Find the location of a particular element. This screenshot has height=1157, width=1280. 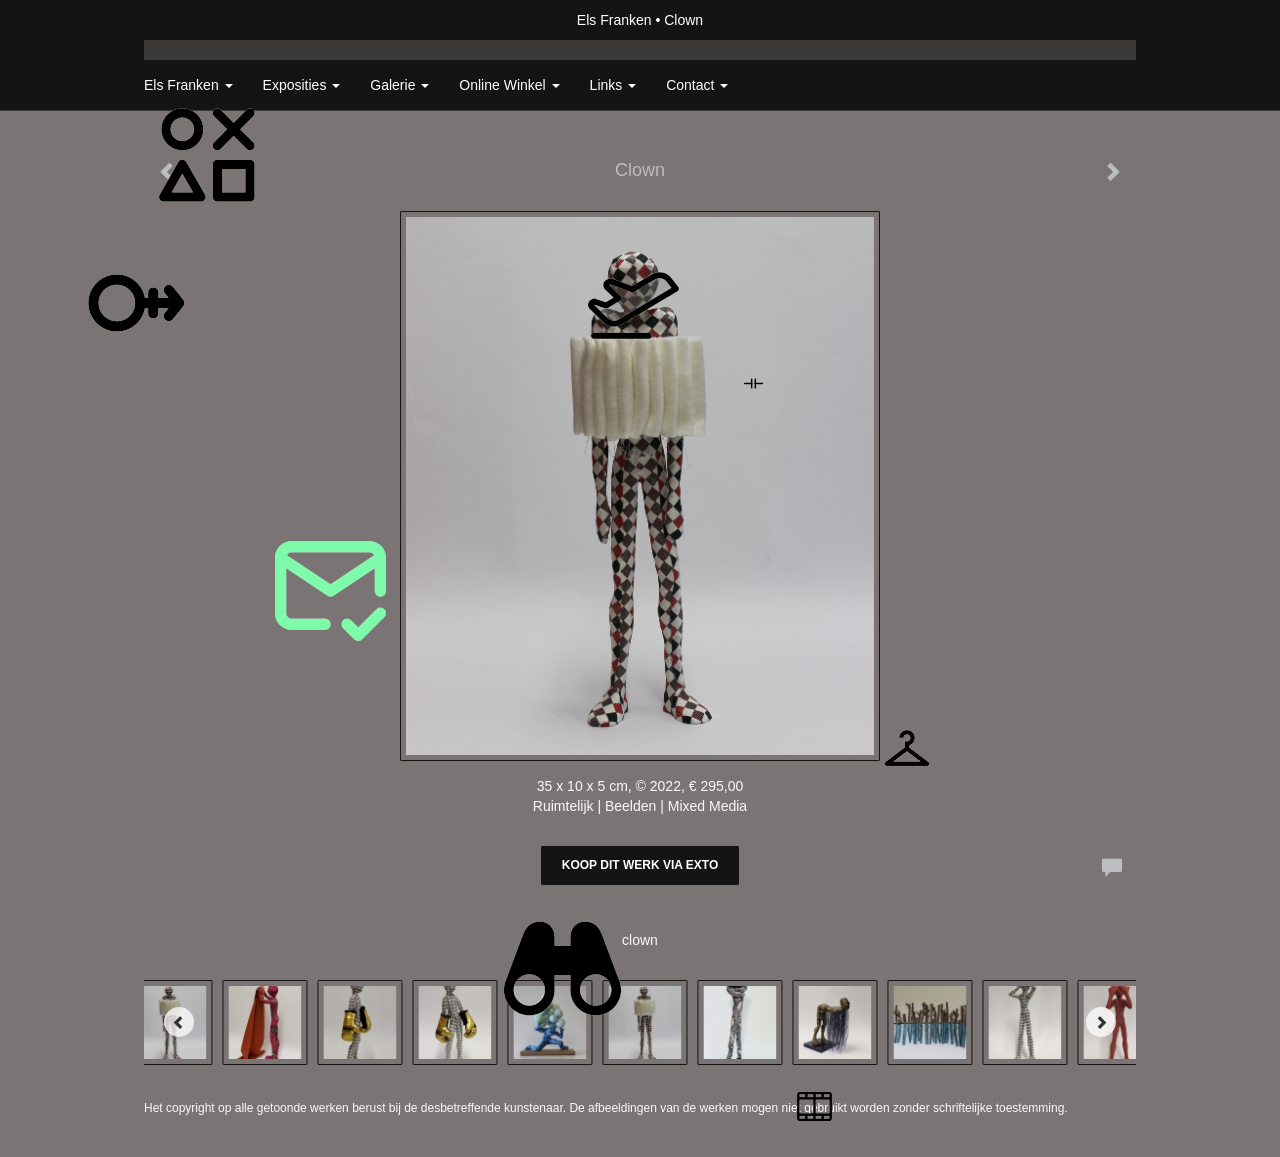

capacitor component in a circuit diagram is located at coordinates (753, 383).